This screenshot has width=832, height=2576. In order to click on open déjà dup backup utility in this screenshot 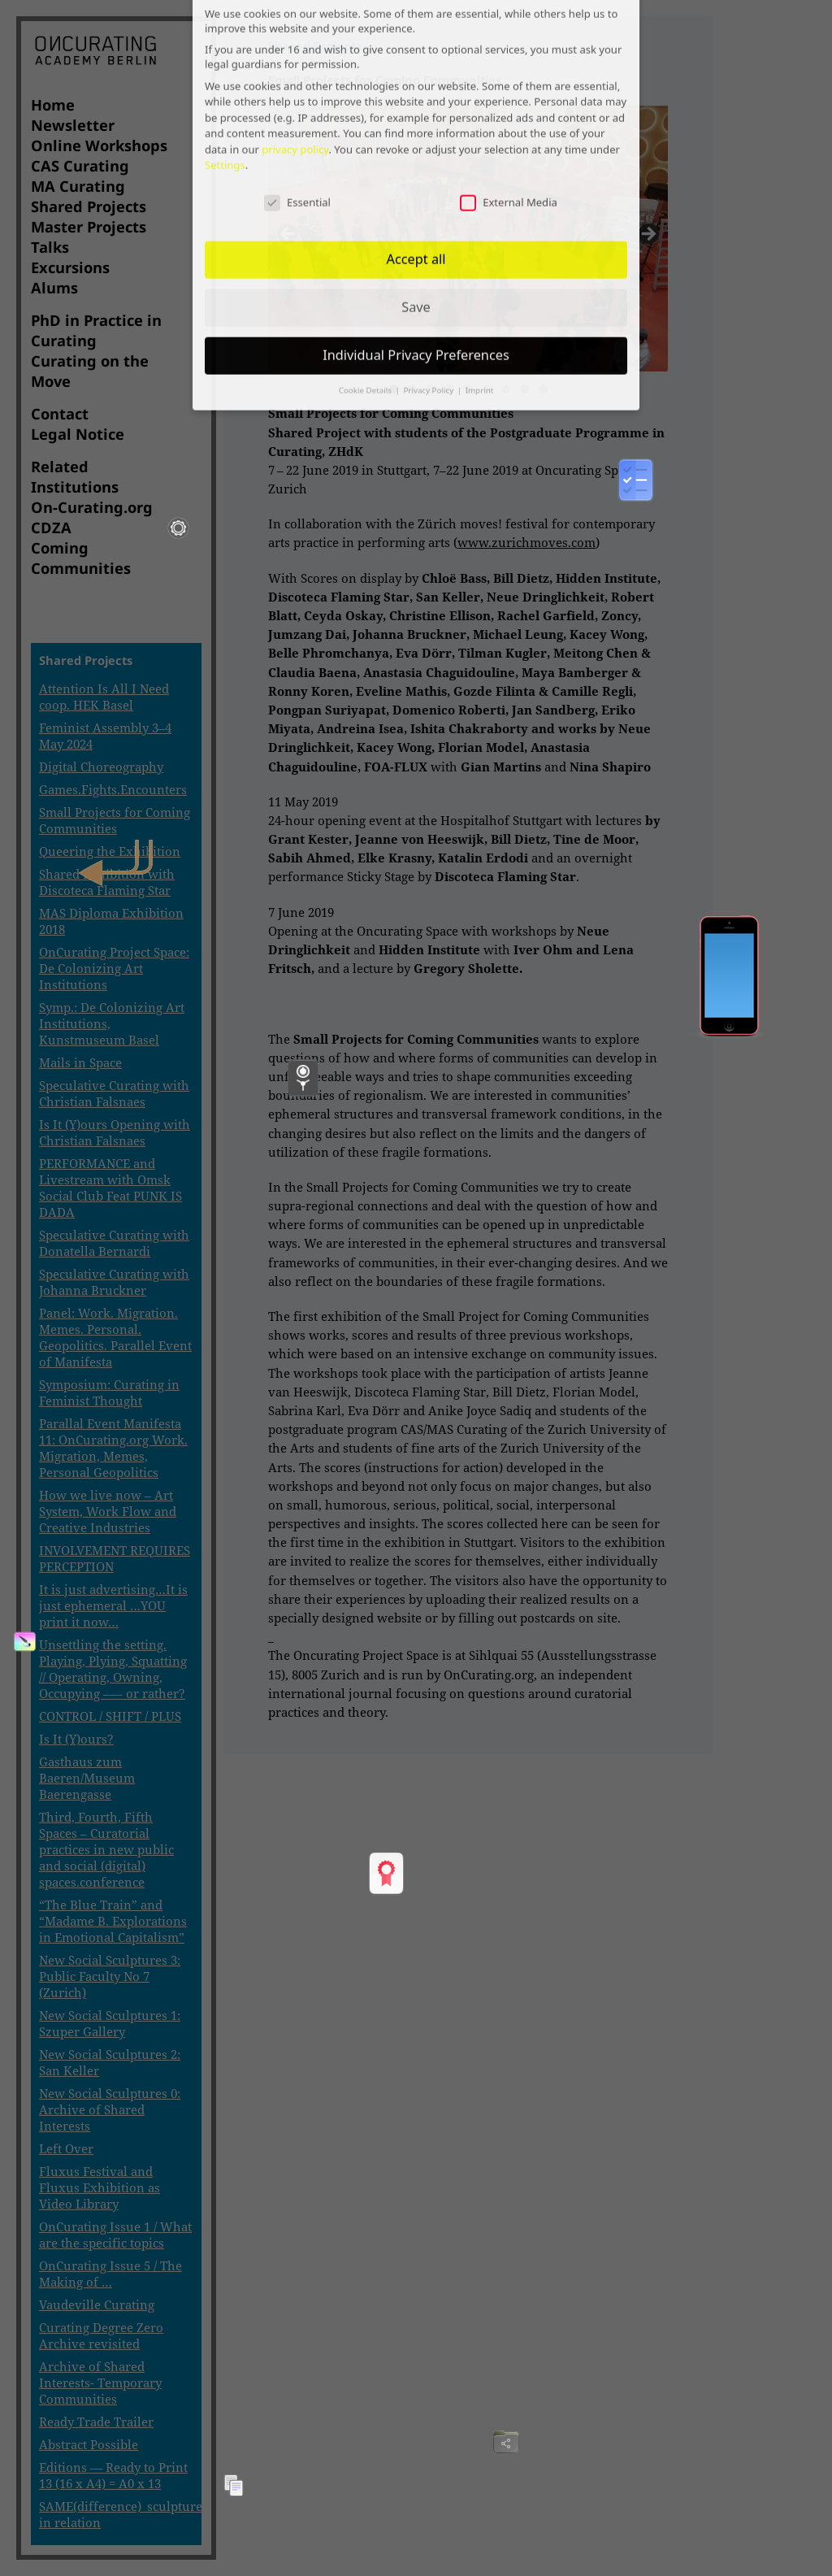, I will do `click(303, 1078)`.